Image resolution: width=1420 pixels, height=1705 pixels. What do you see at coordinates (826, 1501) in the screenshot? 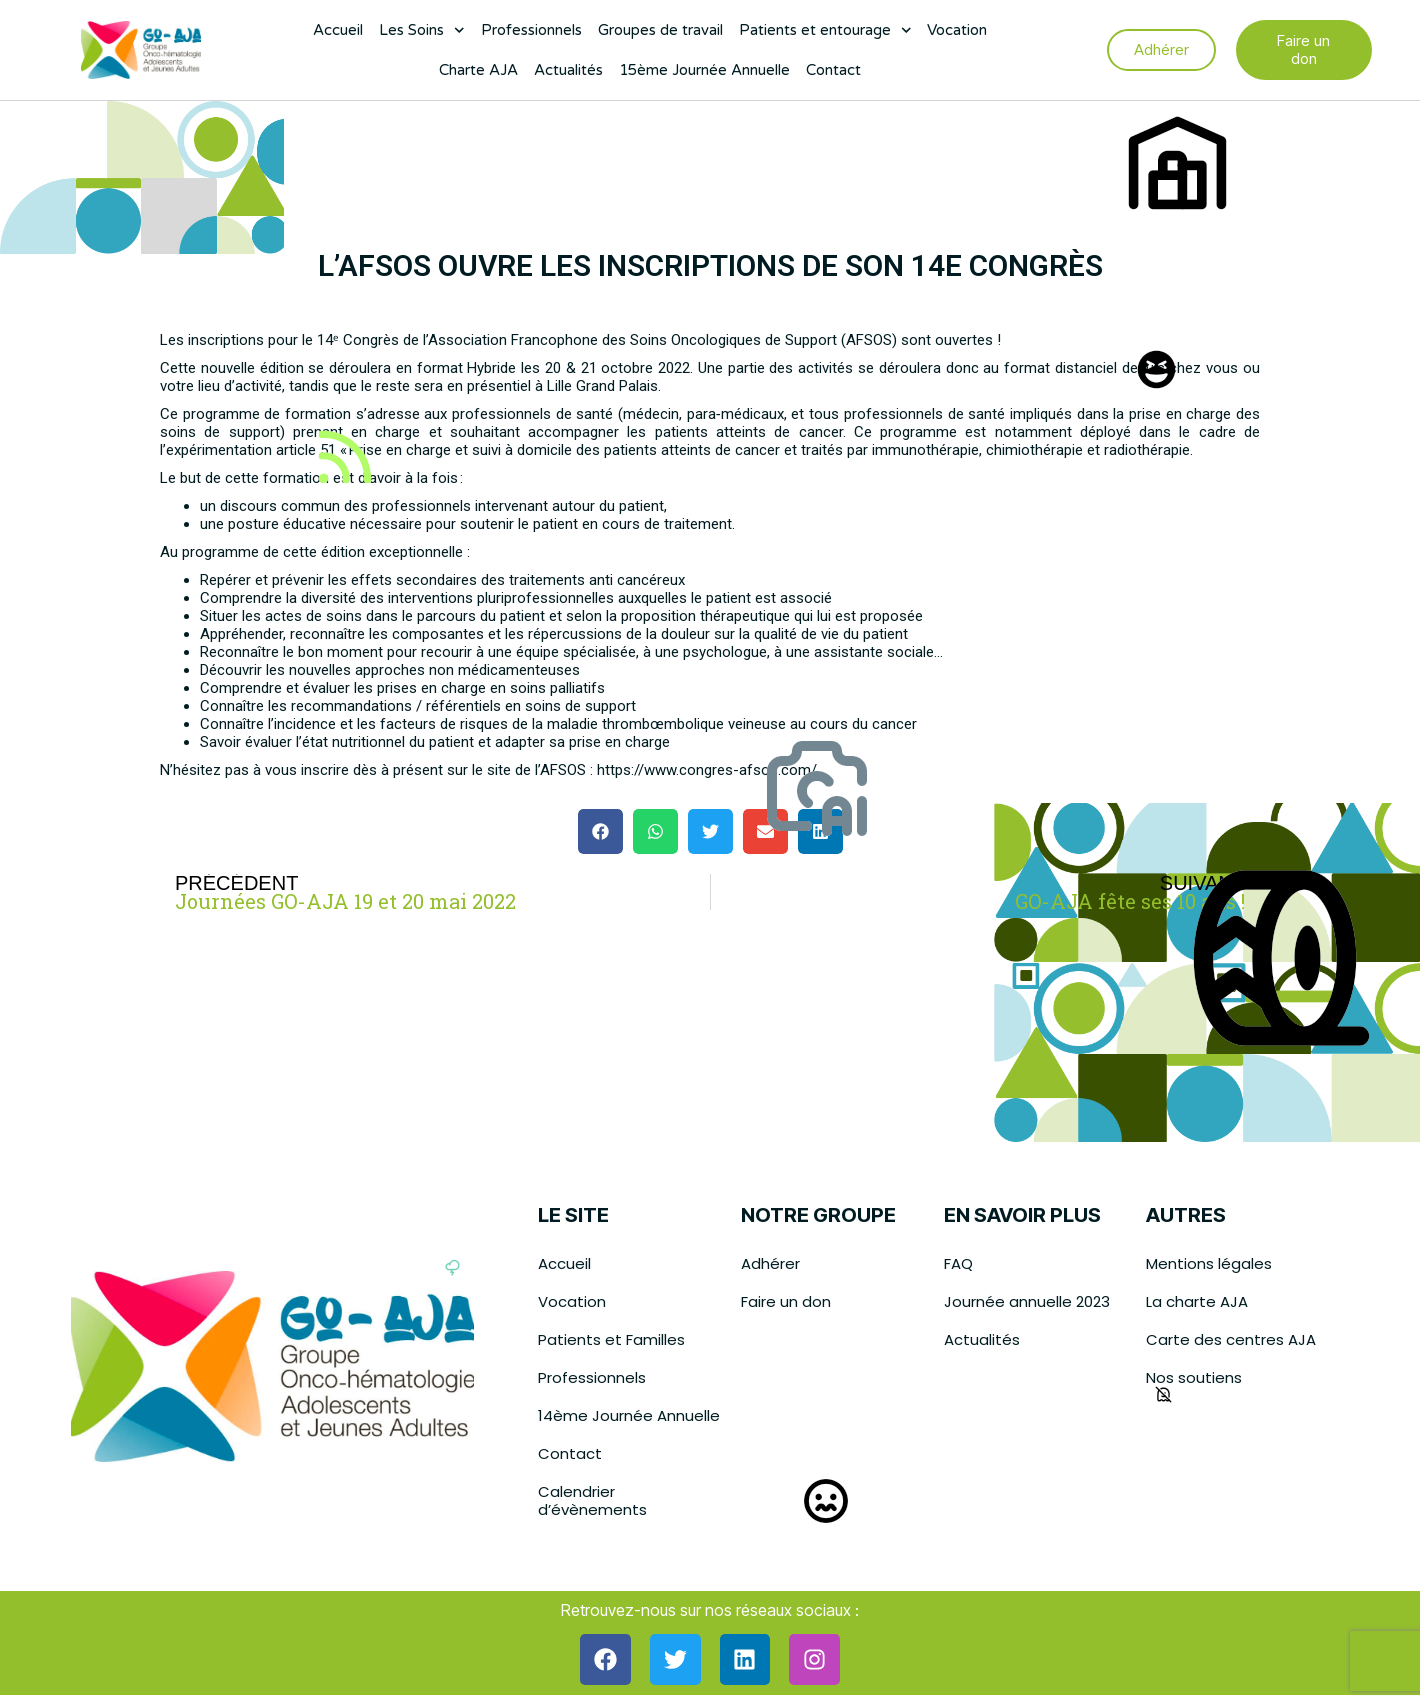
I see `indicates anxious or nervous status` at bounding box center [826, 1501].